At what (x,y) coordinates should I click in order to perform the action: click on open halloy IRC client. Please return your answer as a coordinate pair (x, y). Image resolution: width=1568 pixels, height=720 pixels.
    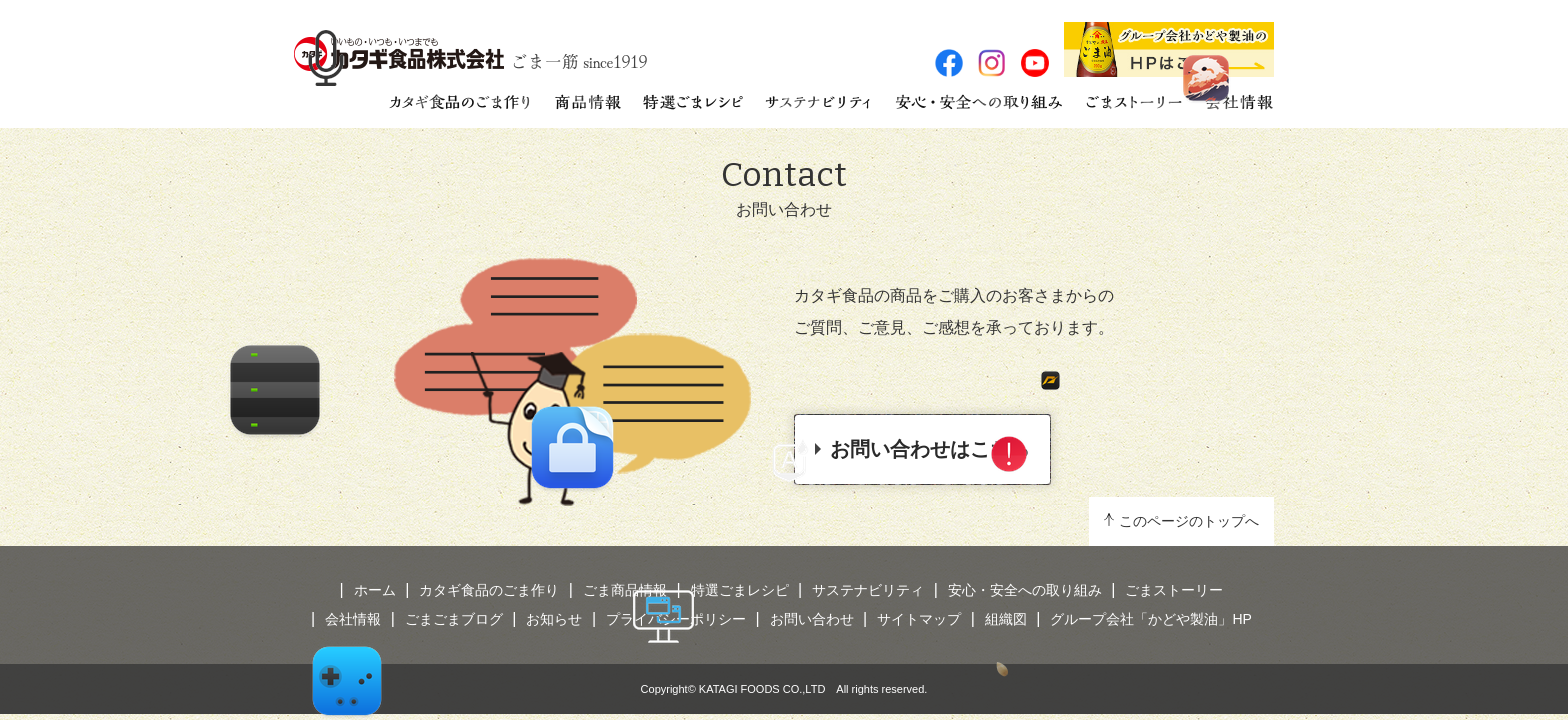
    Looking at the image, I should click on (1206, 78).